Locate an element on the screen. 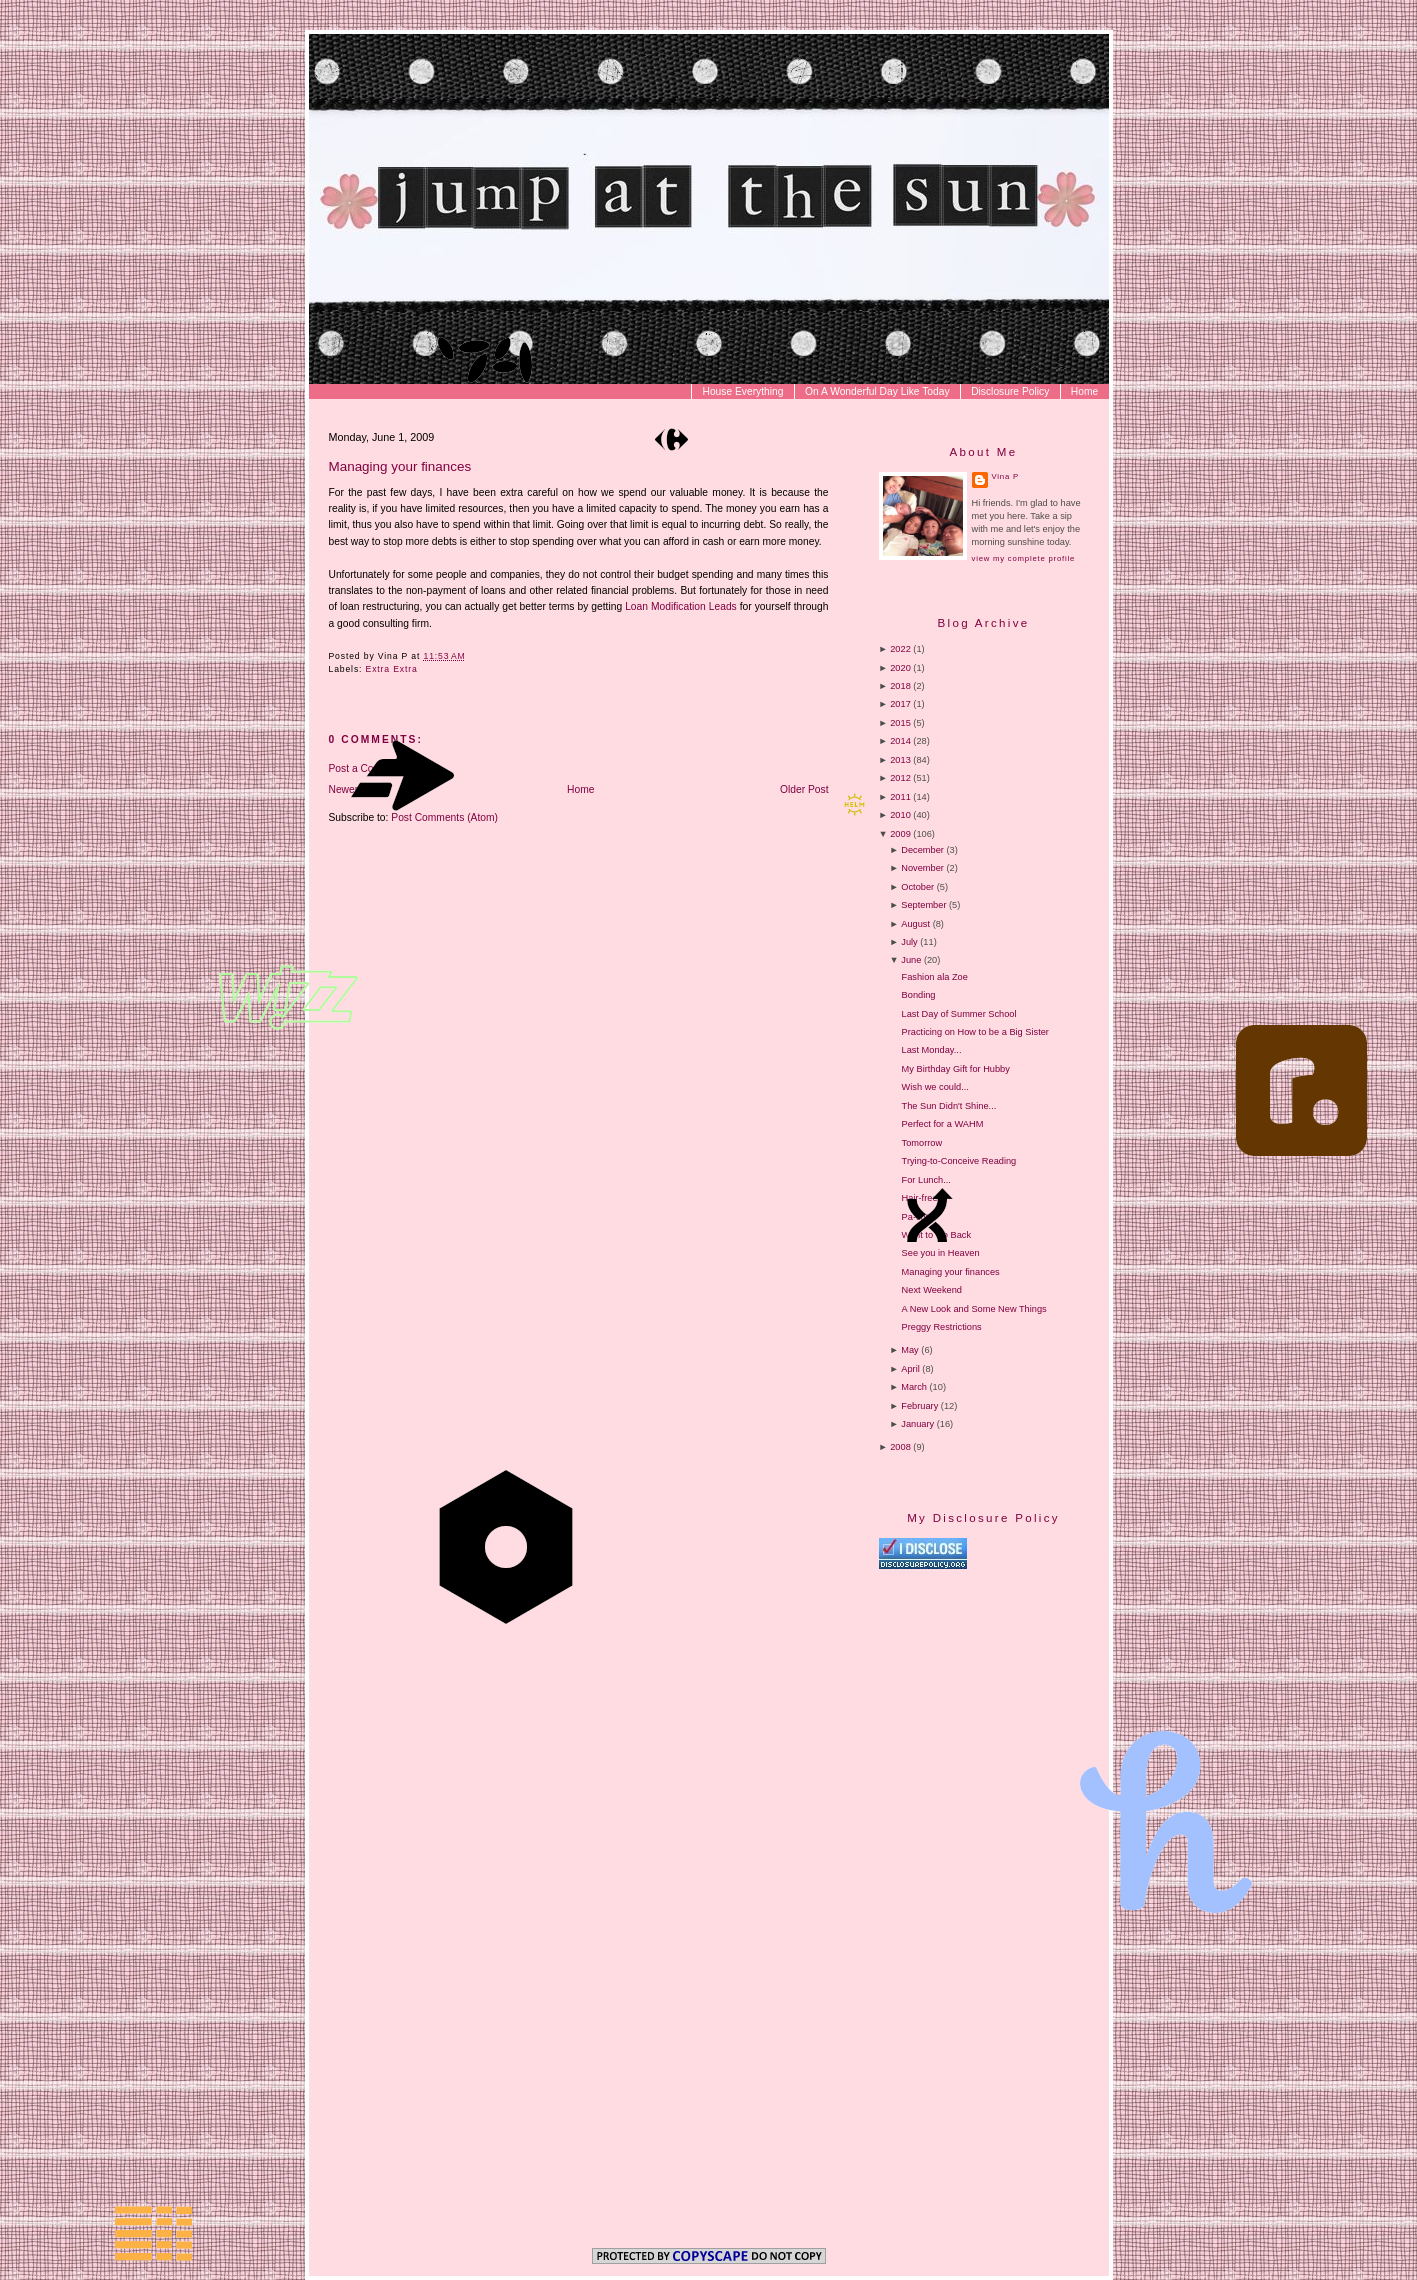  streamrunners app or service logo is located at coordinates (402, 775).